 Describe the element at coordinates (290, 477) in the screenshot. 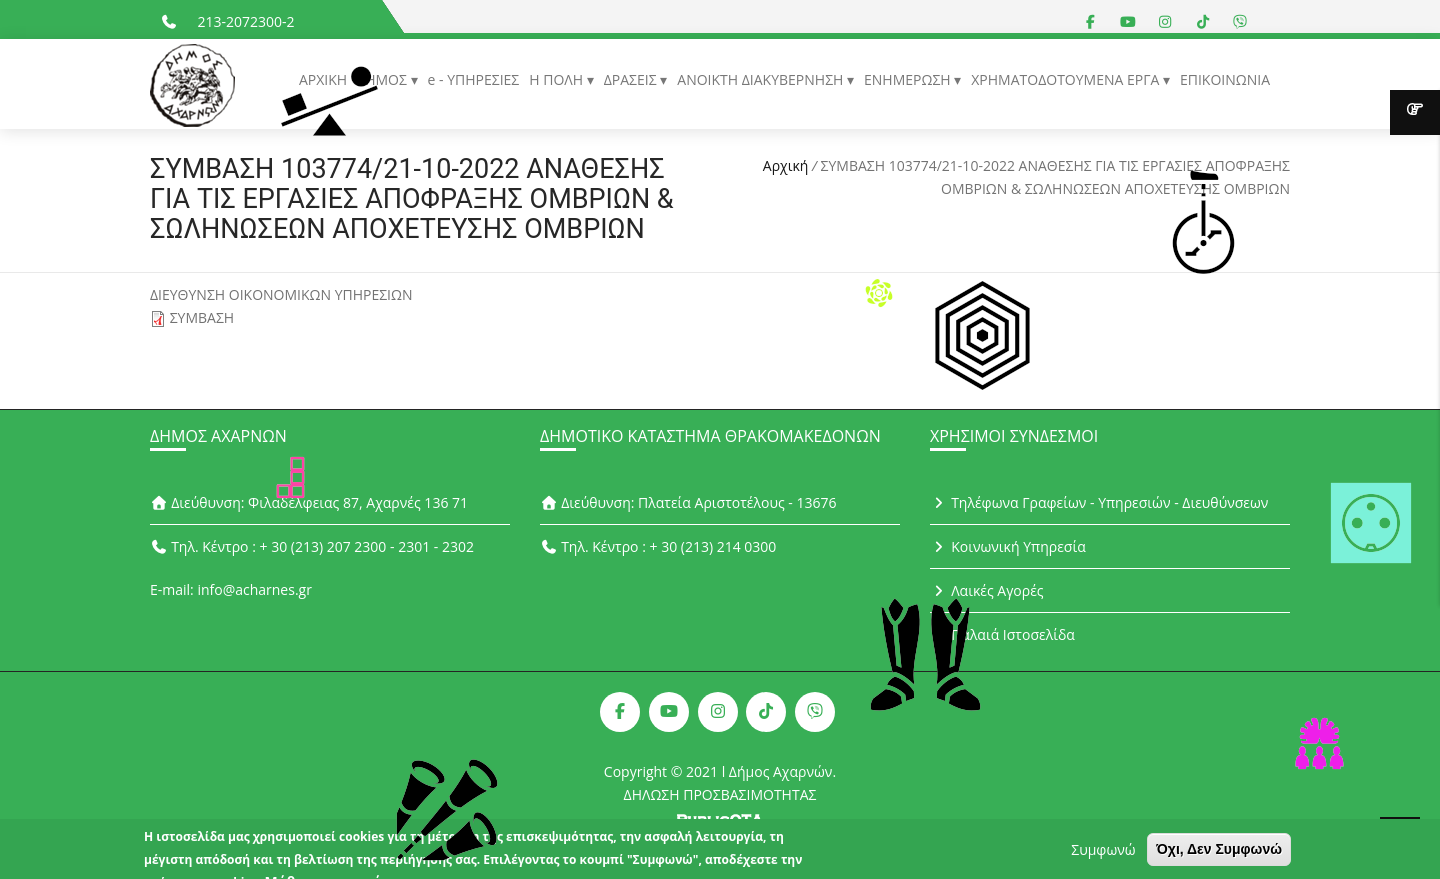

I see `represents a tetris J-block piece` at that location.